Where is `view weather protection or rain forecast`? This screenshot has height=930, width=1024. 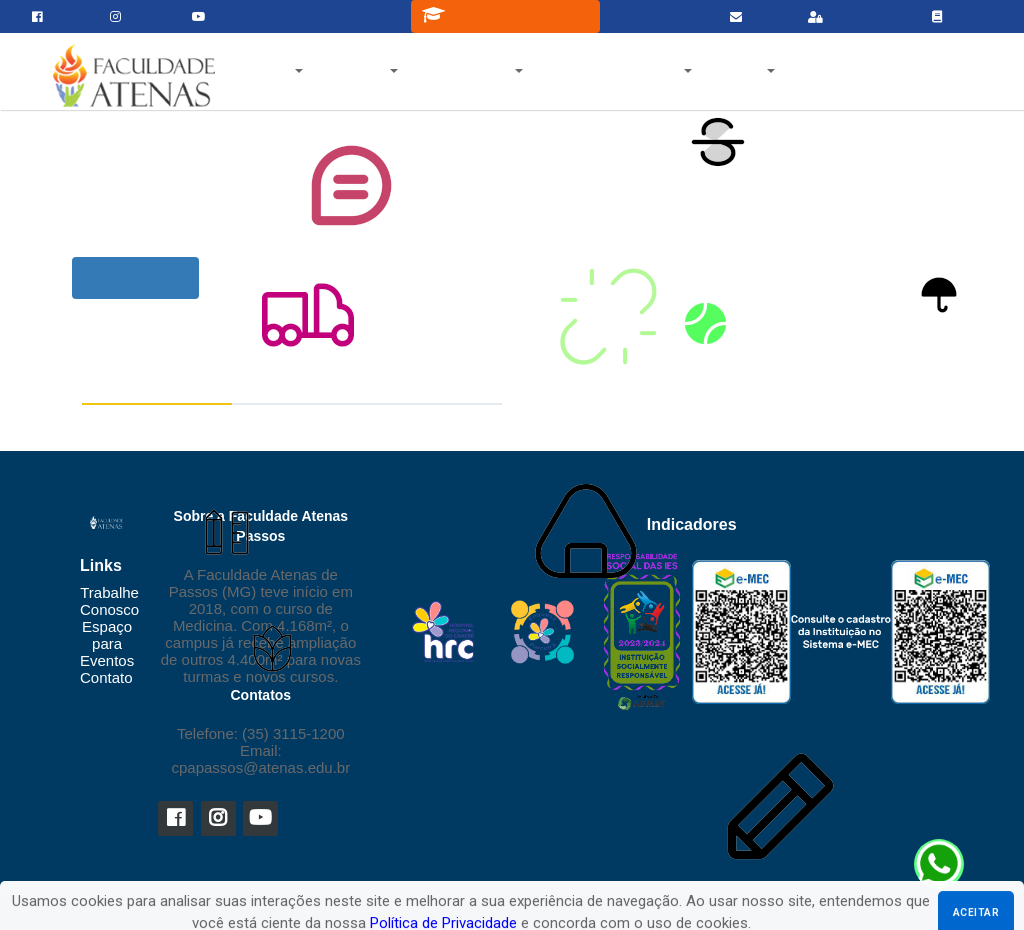
view weather protection or rain forecast is located at coordinates (939, 295).